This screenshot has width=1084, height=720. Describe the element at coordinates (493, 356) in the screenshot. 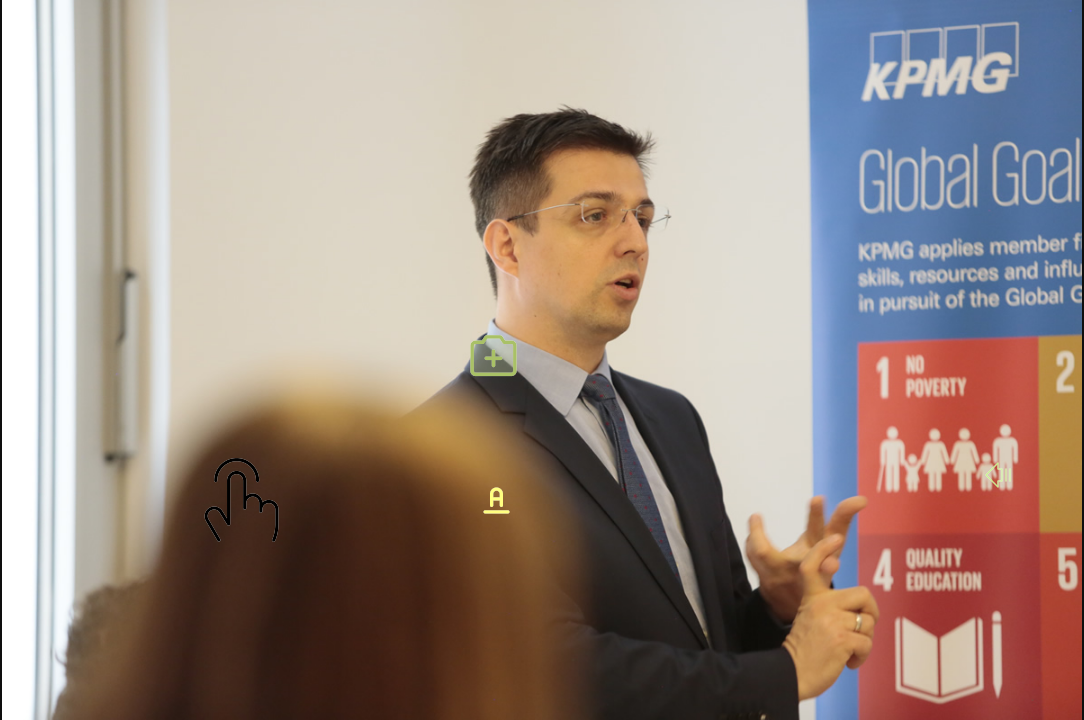

I see `add a new photo` at that location.